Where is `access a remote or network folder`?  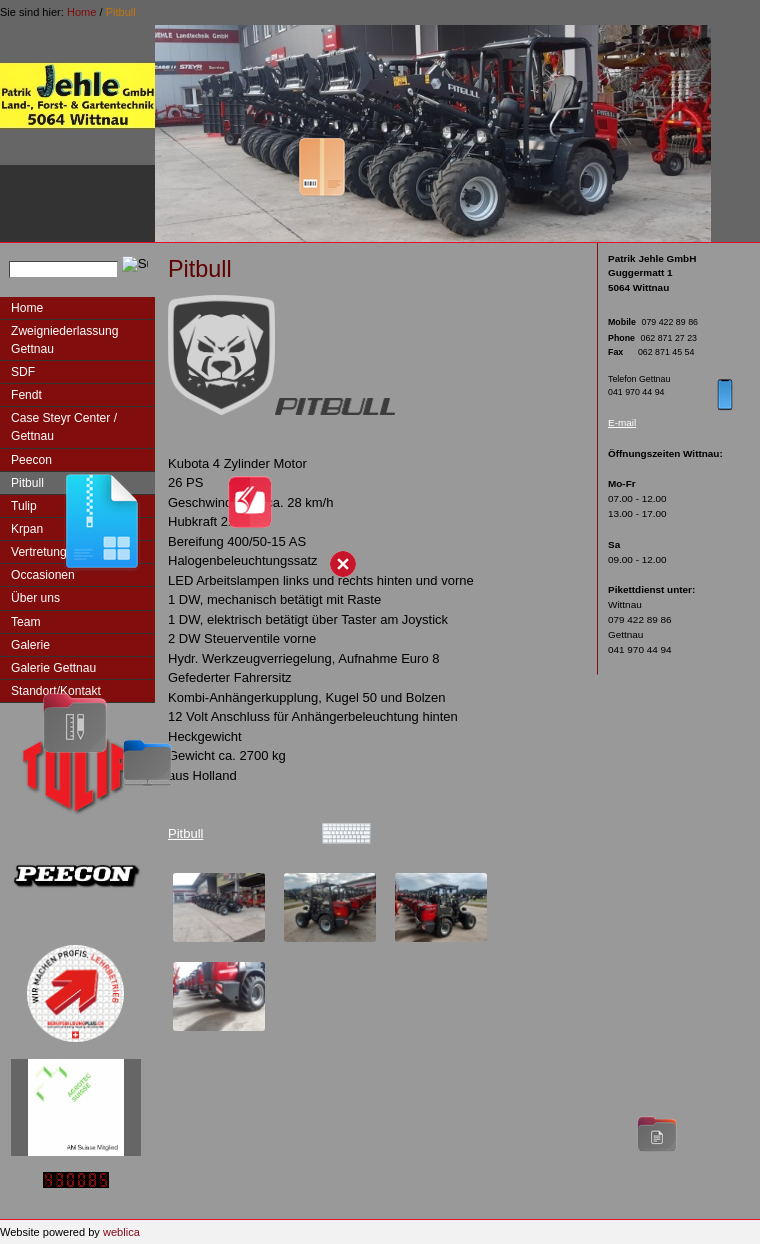 access a remote or network folder is located at coordinates (147, 762).